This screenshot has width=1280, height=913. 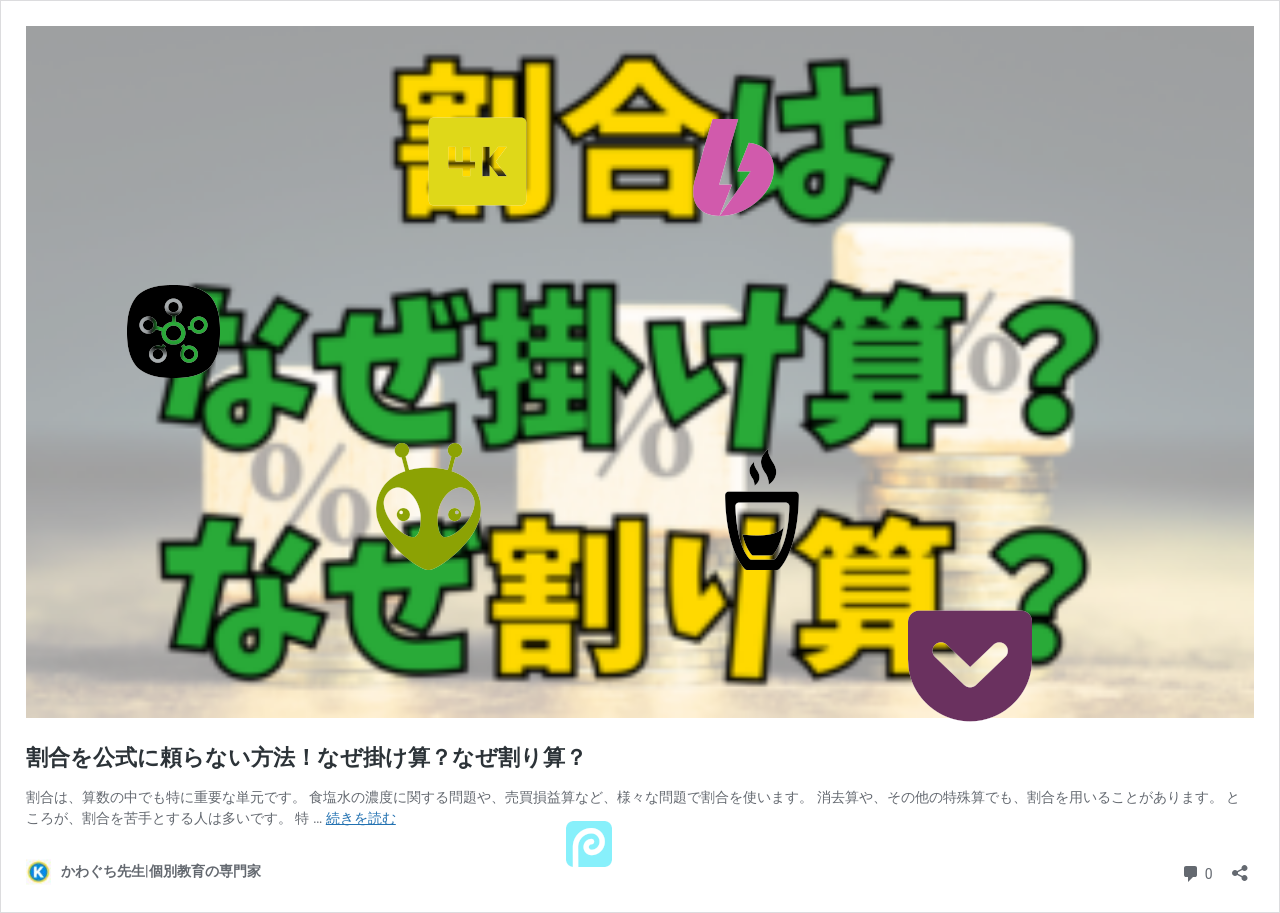 What do you see at coordinates (477, 161) in the screenshot?
I see `indicates 4k video quality available` at bounding box center [477, 161].